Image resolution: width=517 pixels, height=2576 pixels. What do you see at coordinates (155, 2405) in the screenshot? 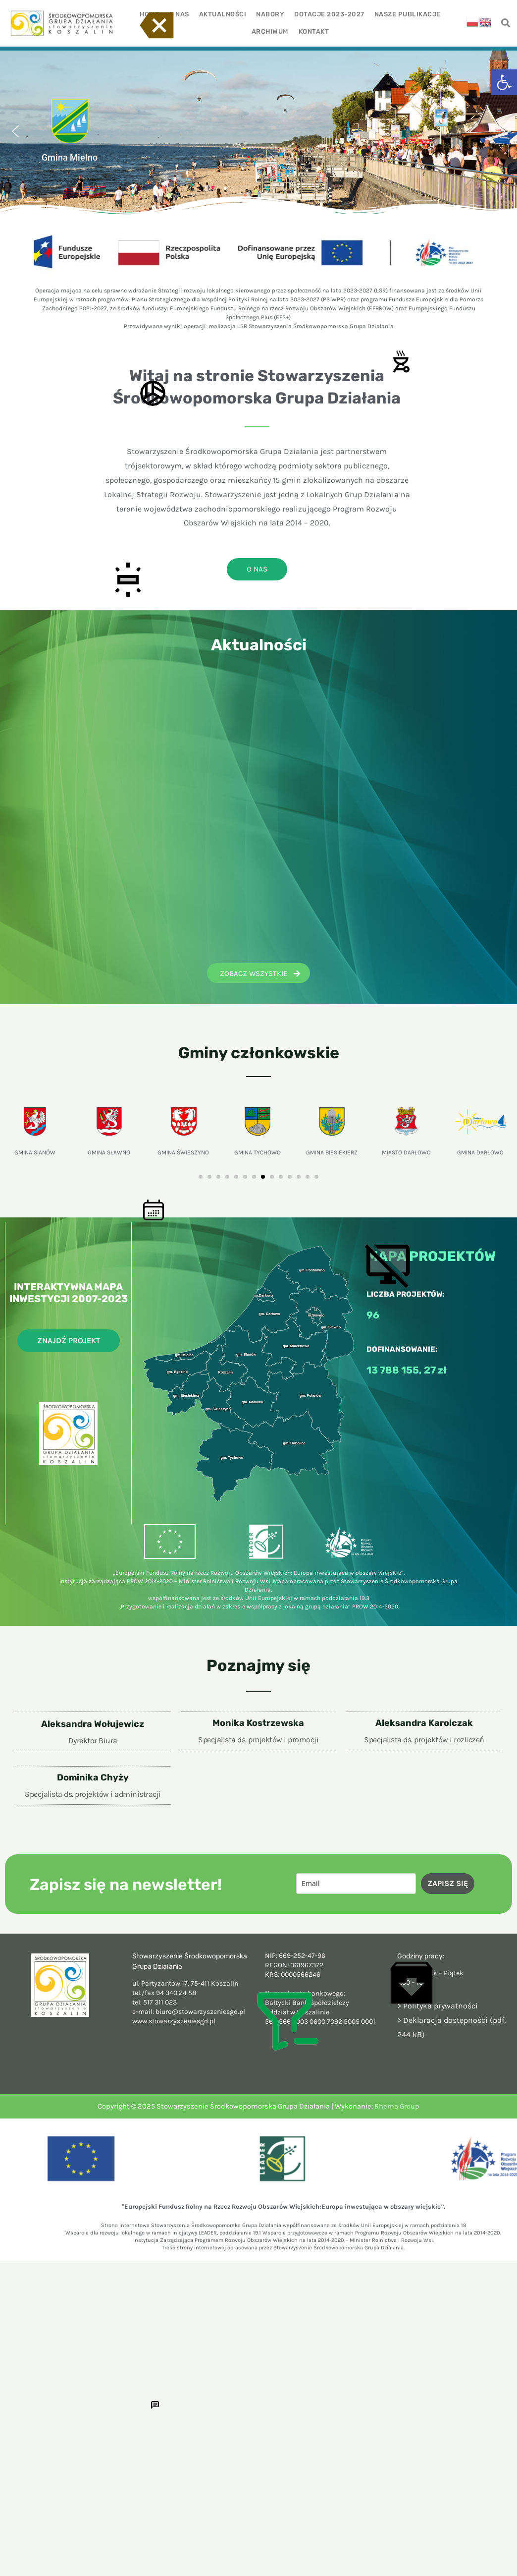
I see `view speaker notes or presentation comments` at bounding box center [155, 2405].